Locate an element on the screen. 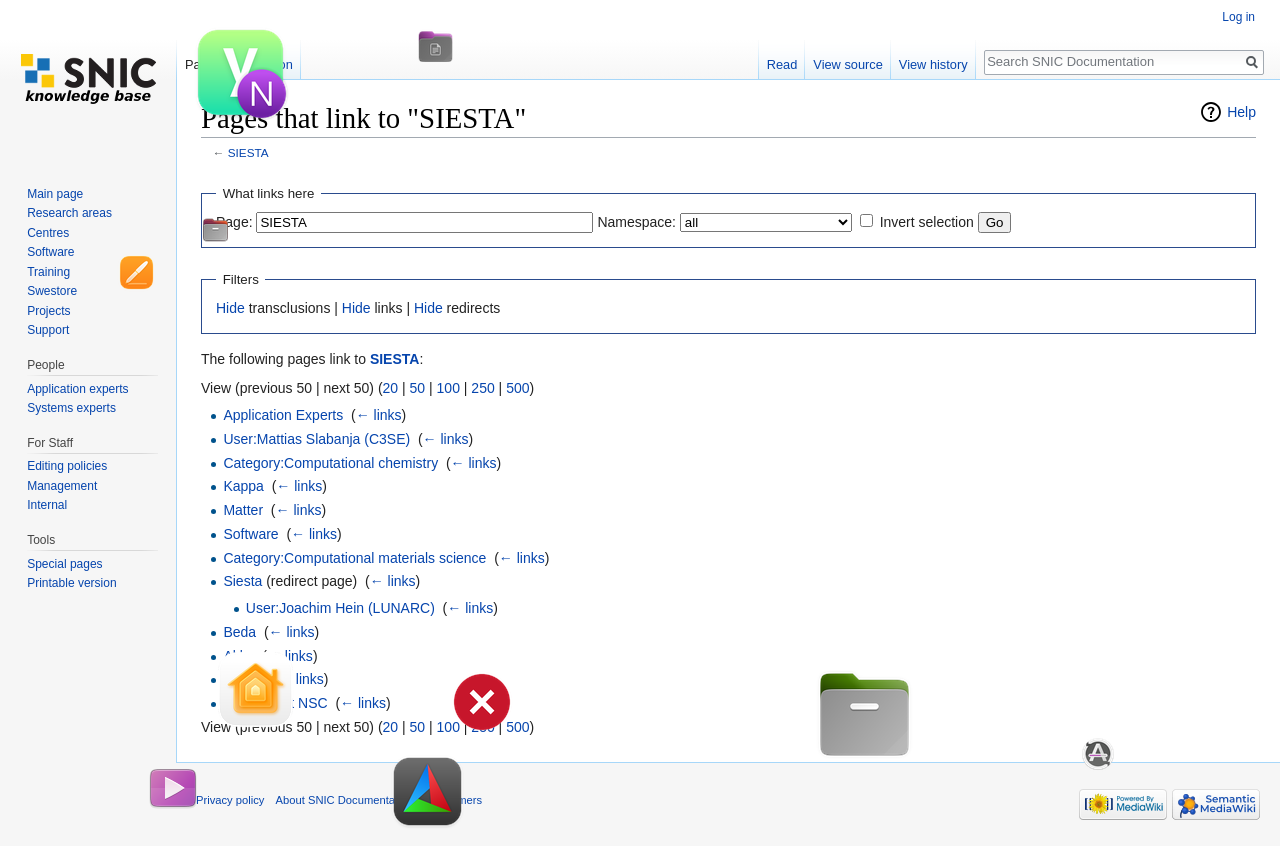 The height and width of the screenshot is (846, 1280). check for and install software updates is located at coordinates (1098, 754).